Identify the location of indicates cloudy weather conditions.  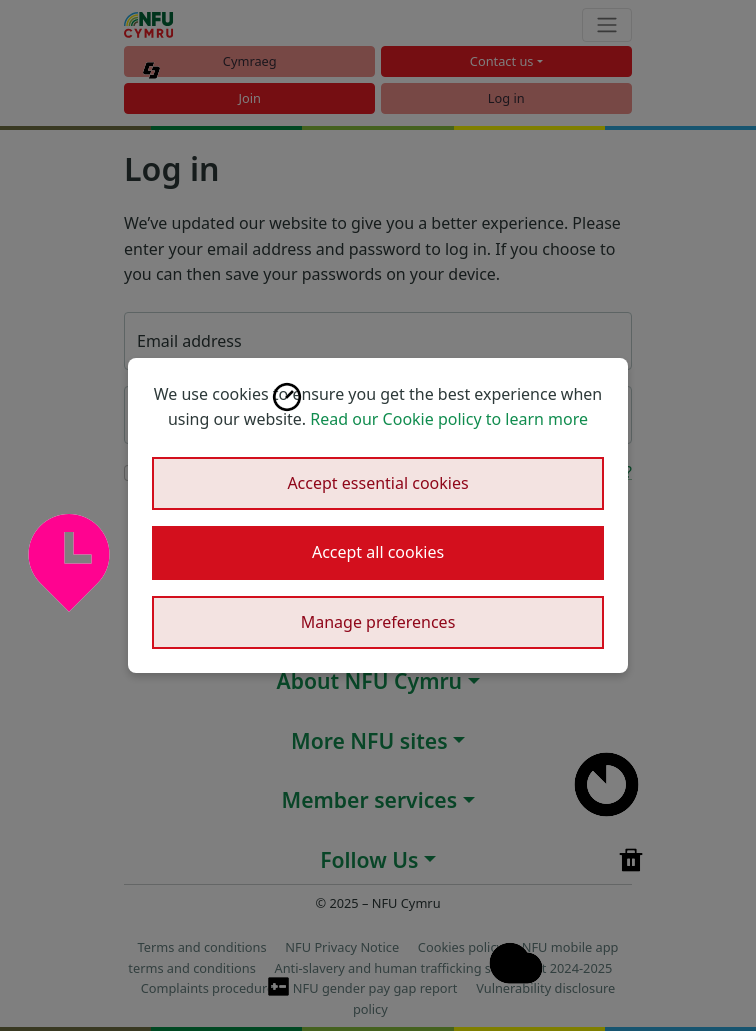
(516, 962).